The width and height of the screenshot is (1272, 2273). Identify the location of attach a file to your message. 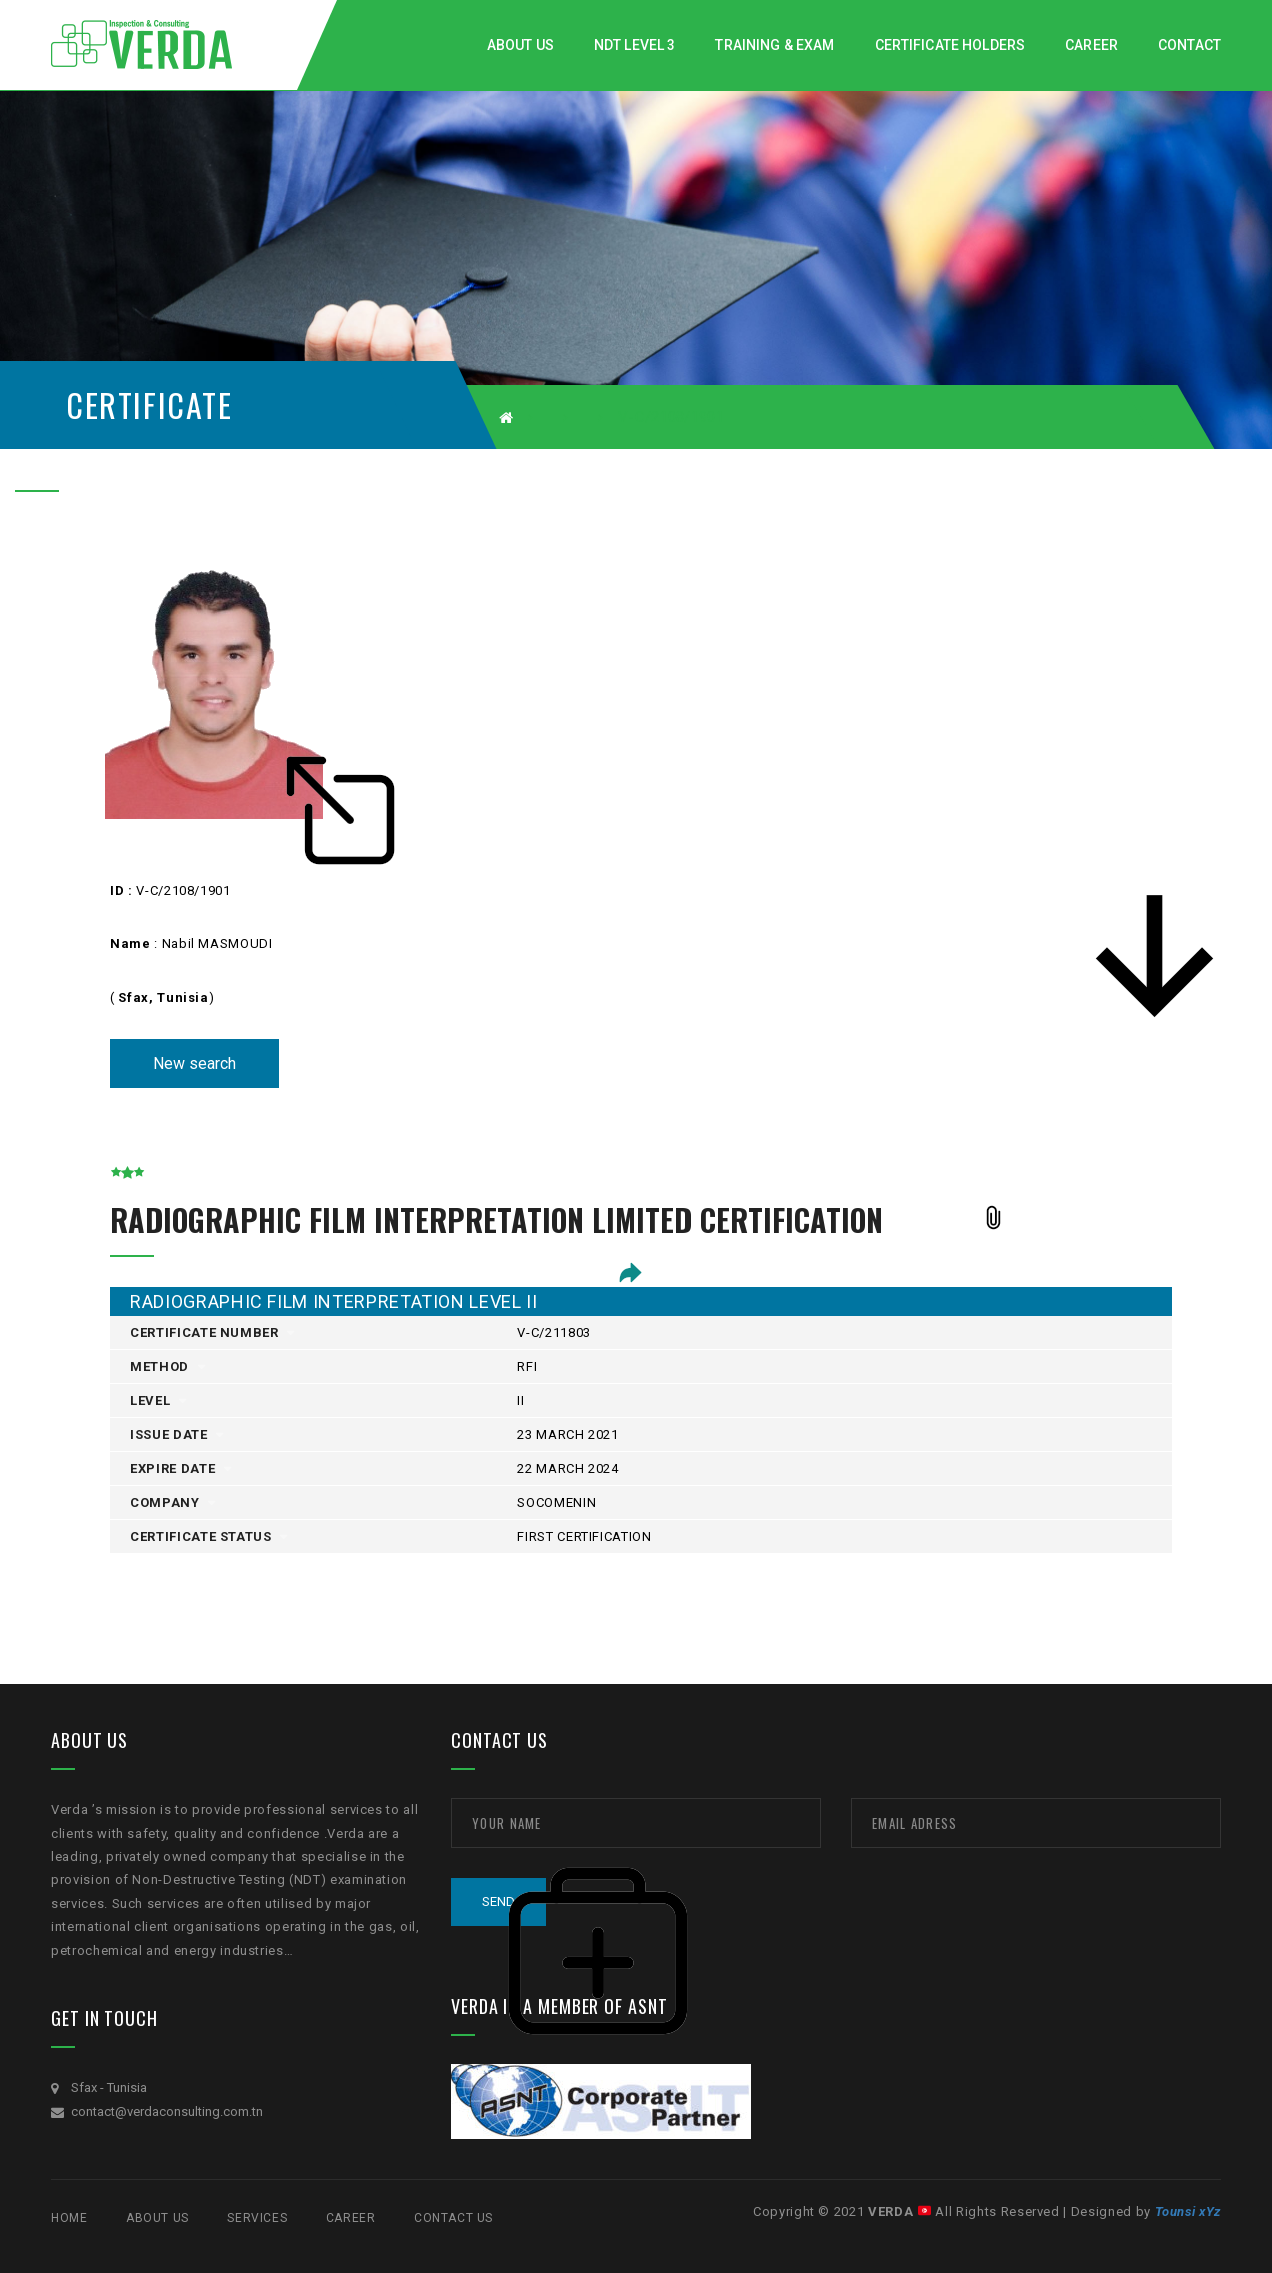
(993, 1217).